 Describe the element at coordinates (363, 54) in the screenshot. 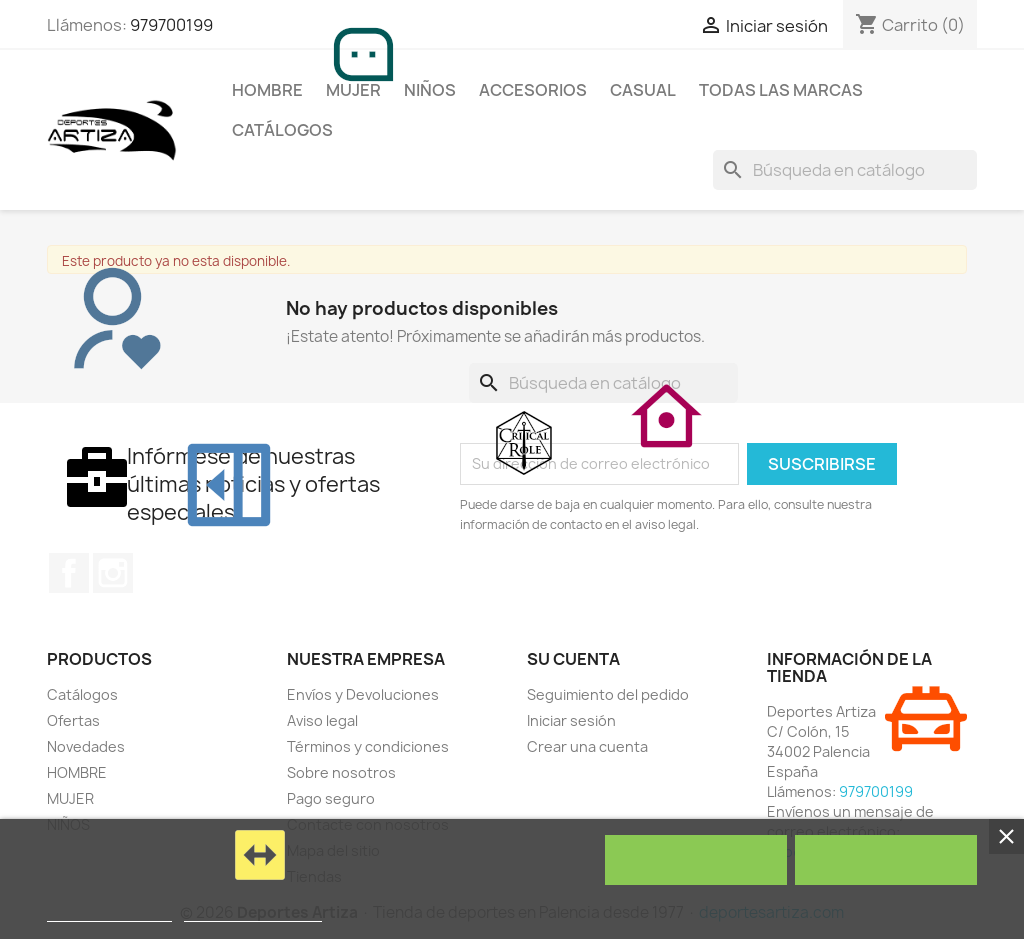

I see `open messaging or chat` at that location.